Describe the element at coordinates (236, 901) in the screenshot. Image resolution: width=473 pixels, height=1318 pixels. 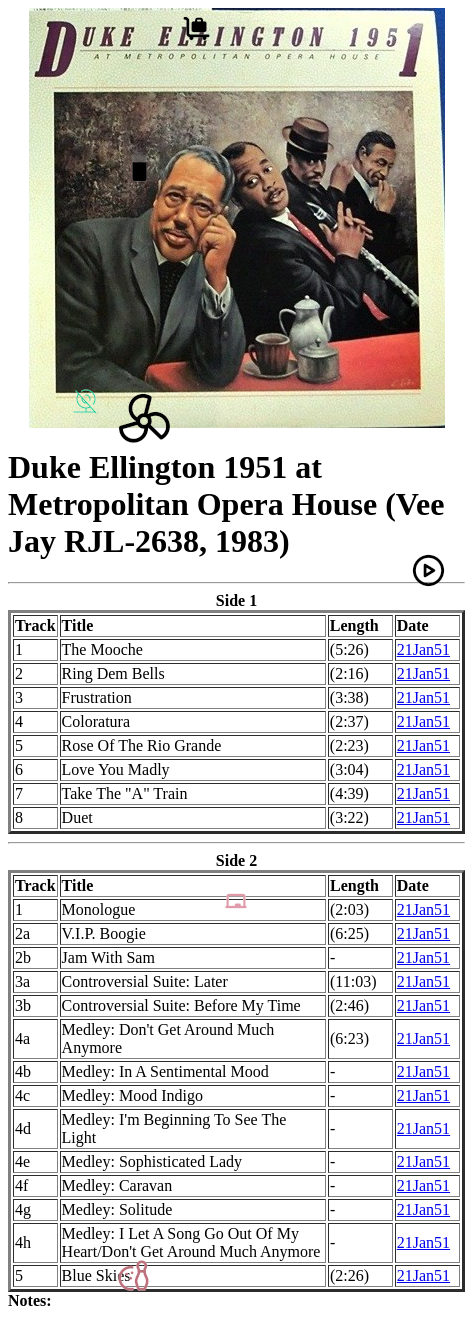
I see `access classroom or educational content` at that location.